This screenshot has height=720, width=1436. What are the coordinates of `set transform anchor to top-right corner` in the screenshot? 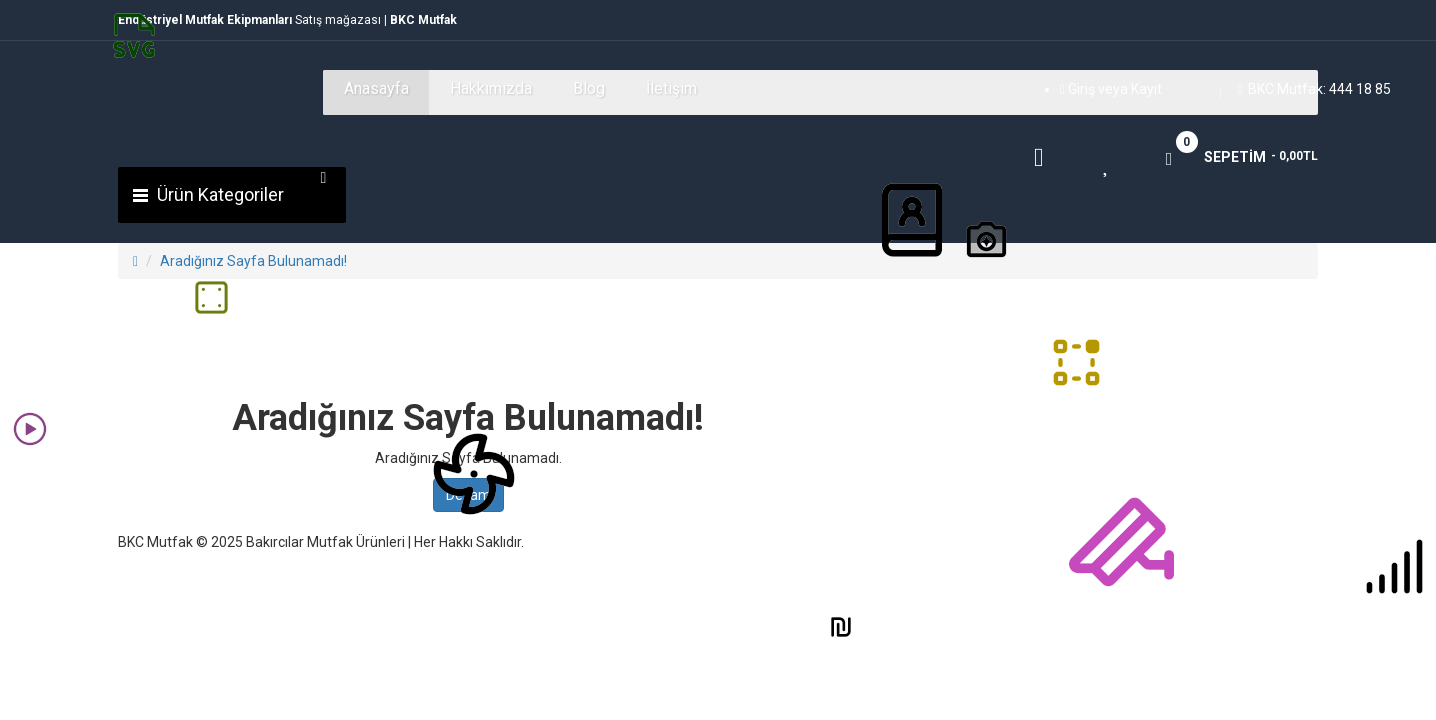 It's located at (1076, 362).